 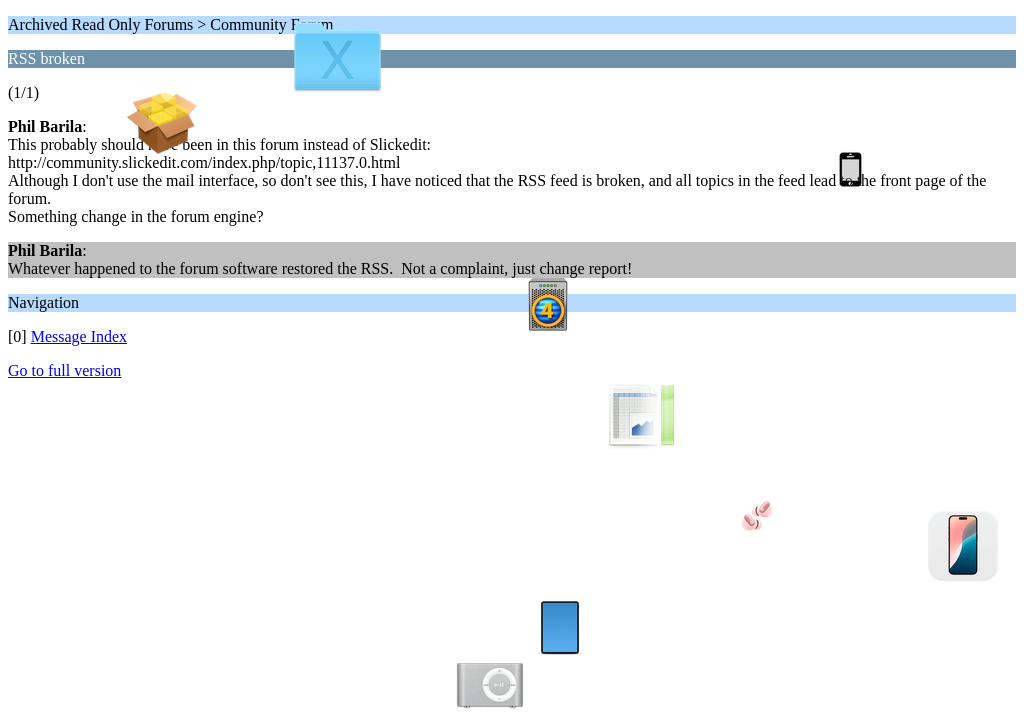 What do you see at coordinates (963, 545) in the screenshot?
I see `mirror your iPhone screen to your Mac` at bounding box center [963, 545].